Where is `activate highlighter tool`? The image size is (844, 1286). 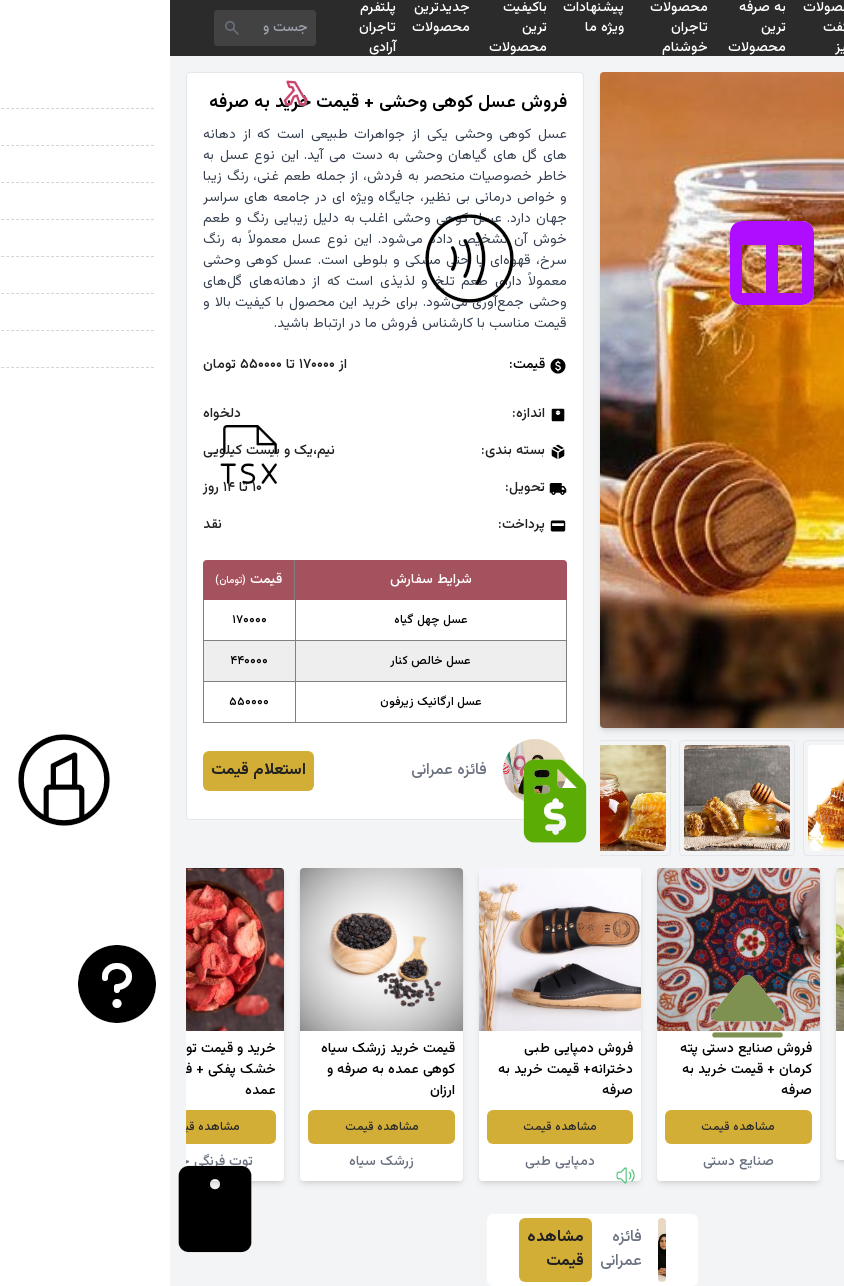 activate highlighter tool is located at coordinates (64, 780).